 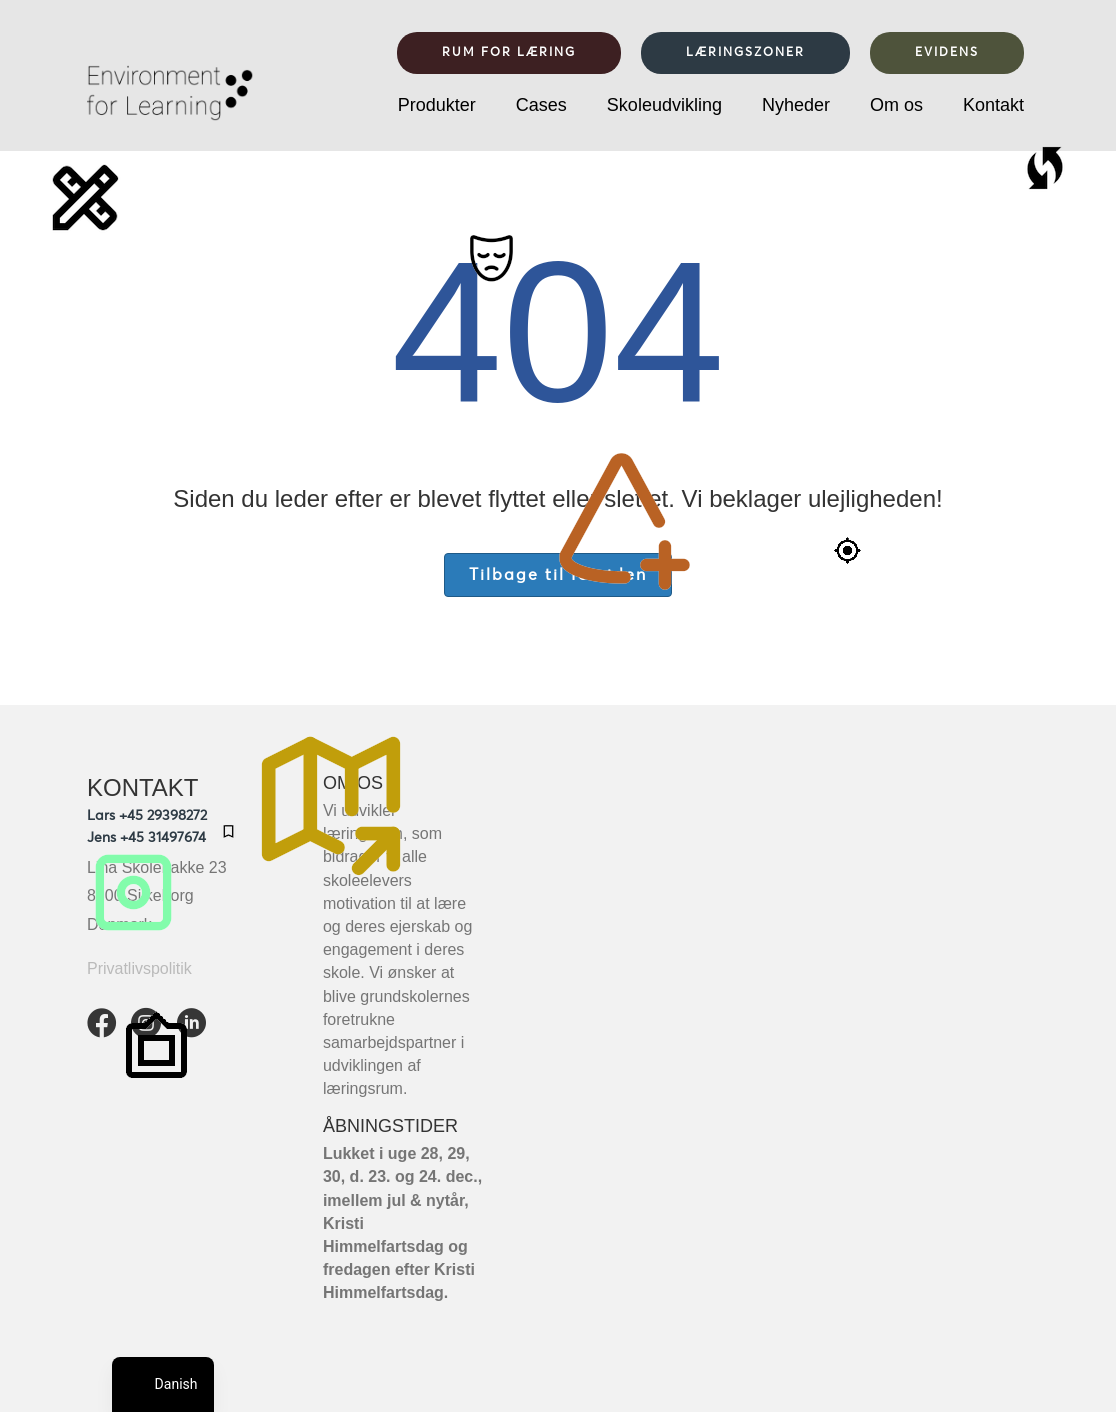 What do you see at coordinates (133, 892) in the screenshot?
I see `apply a mask to selected layer or object` at bounding box center [133, 892].